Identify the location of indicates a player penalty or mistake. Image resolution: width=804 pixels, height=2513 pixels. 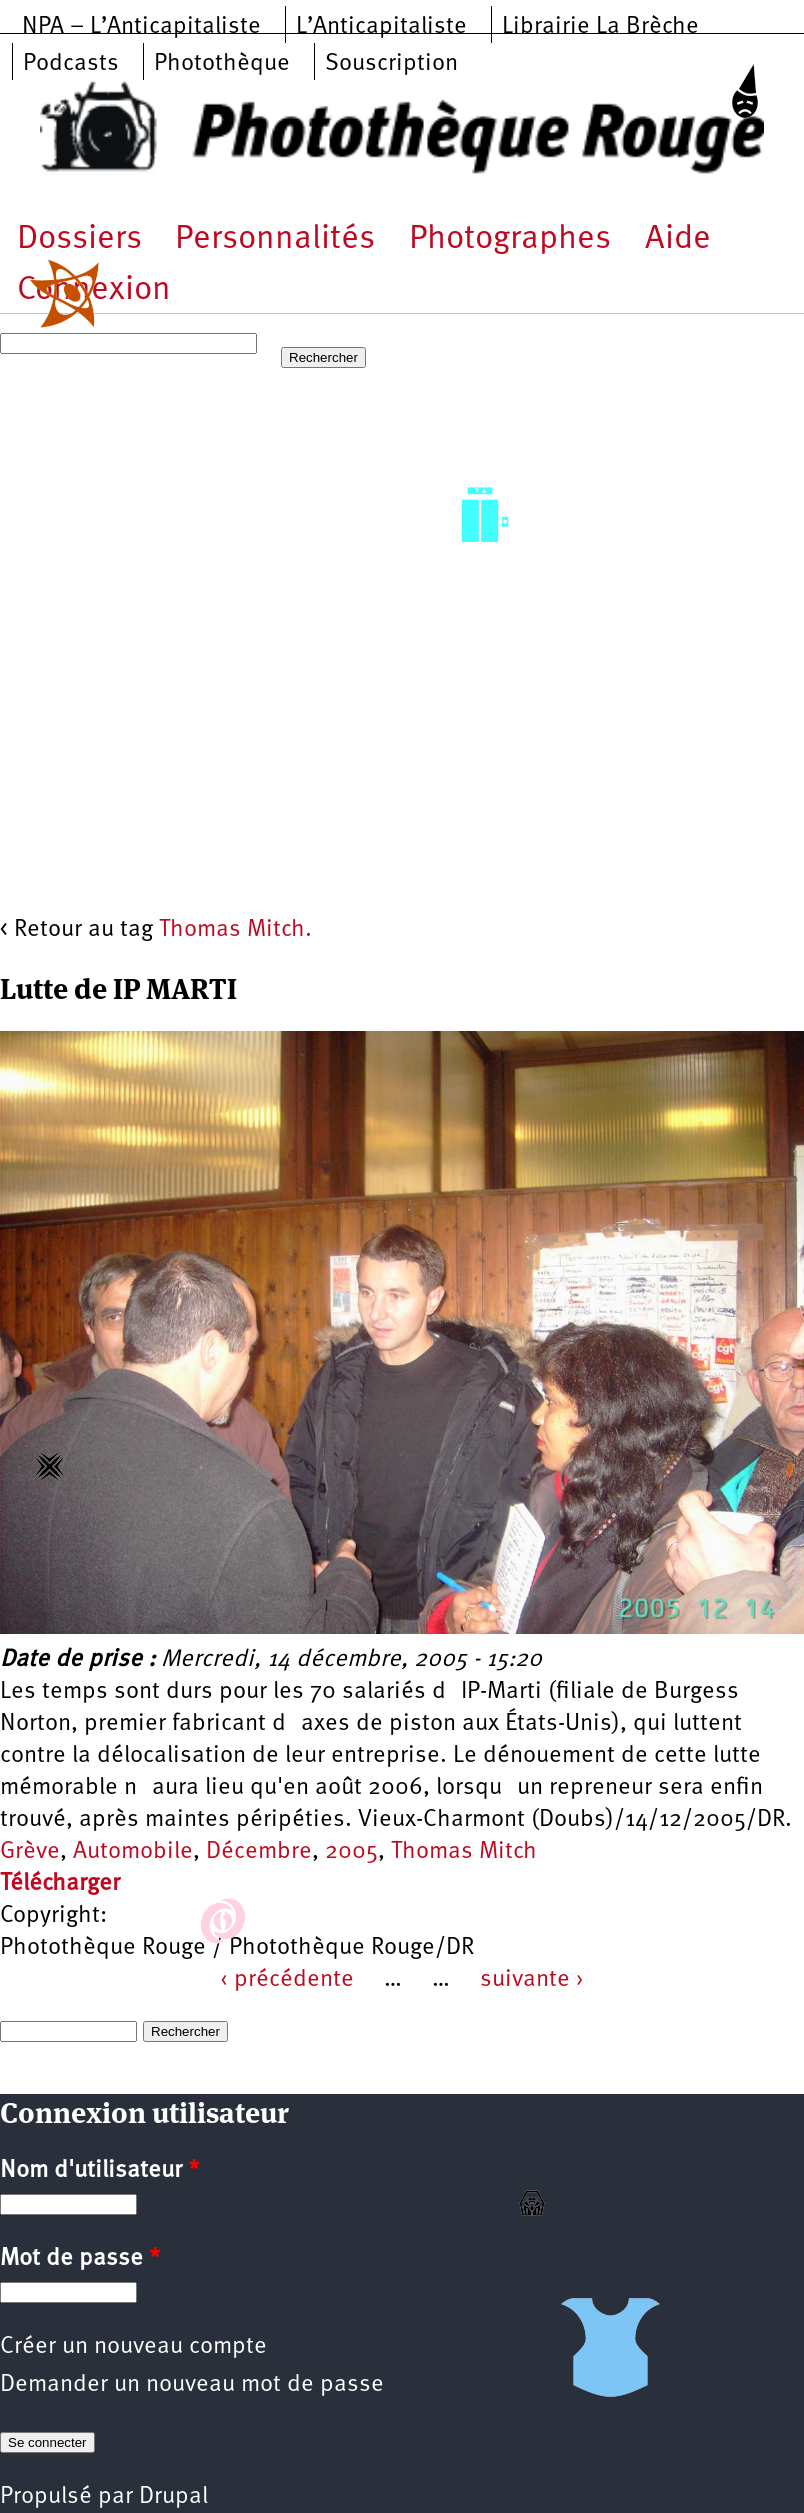
(745, 91).